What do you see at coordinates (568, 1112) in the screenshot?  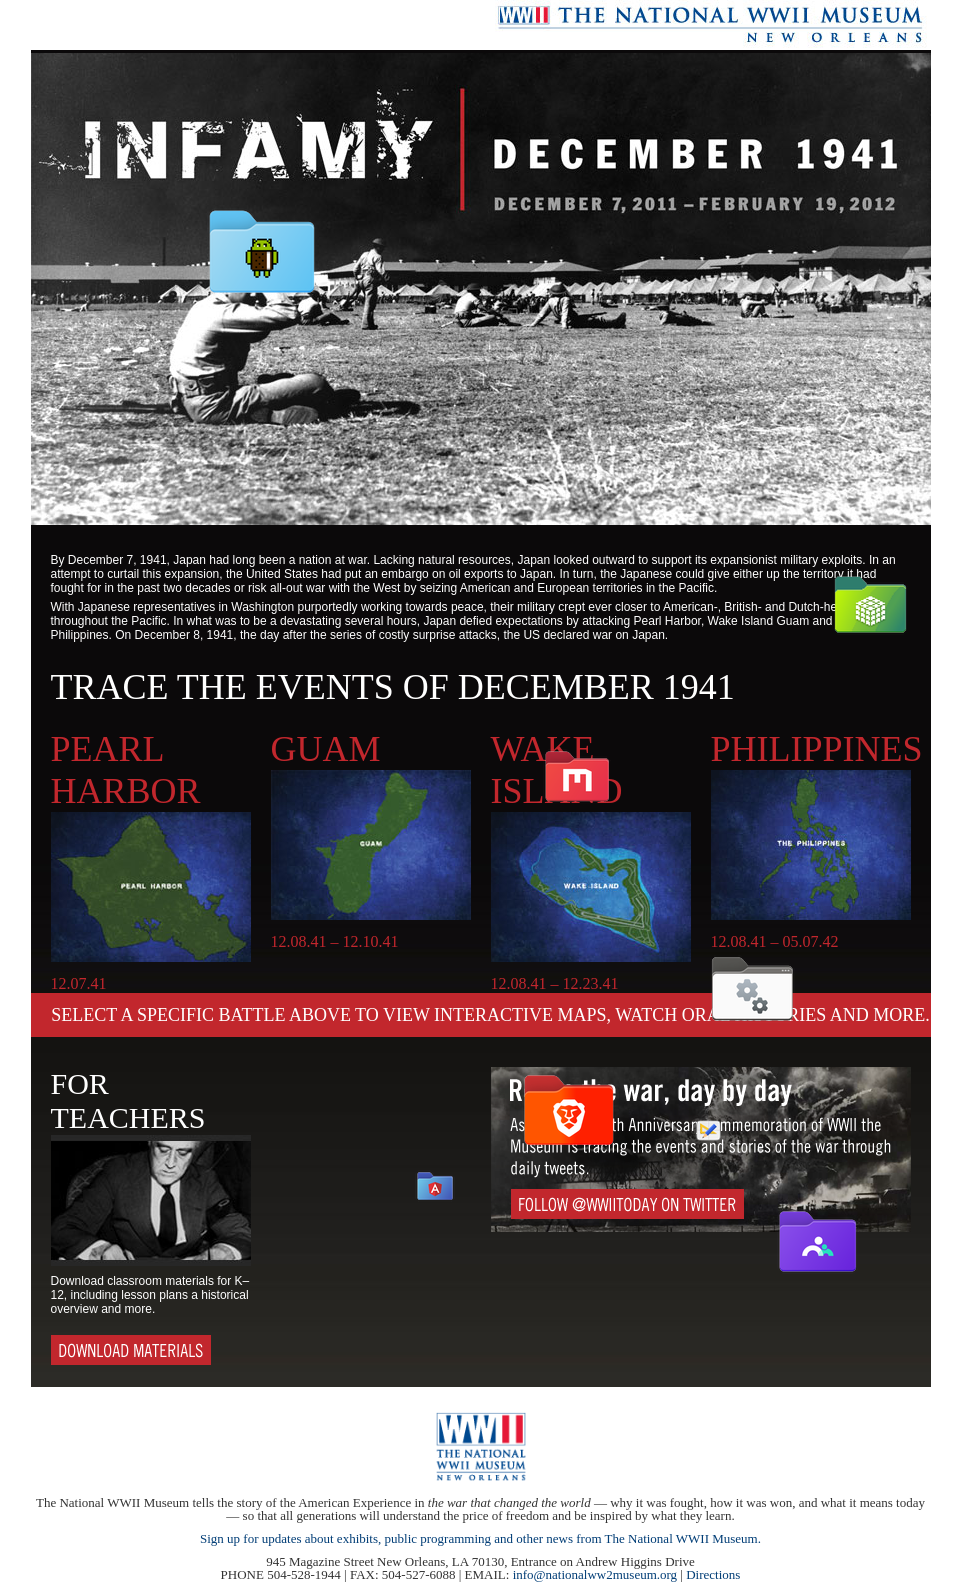 I see `open Brave browser downloads folder` at bounding box center [568, 1112].